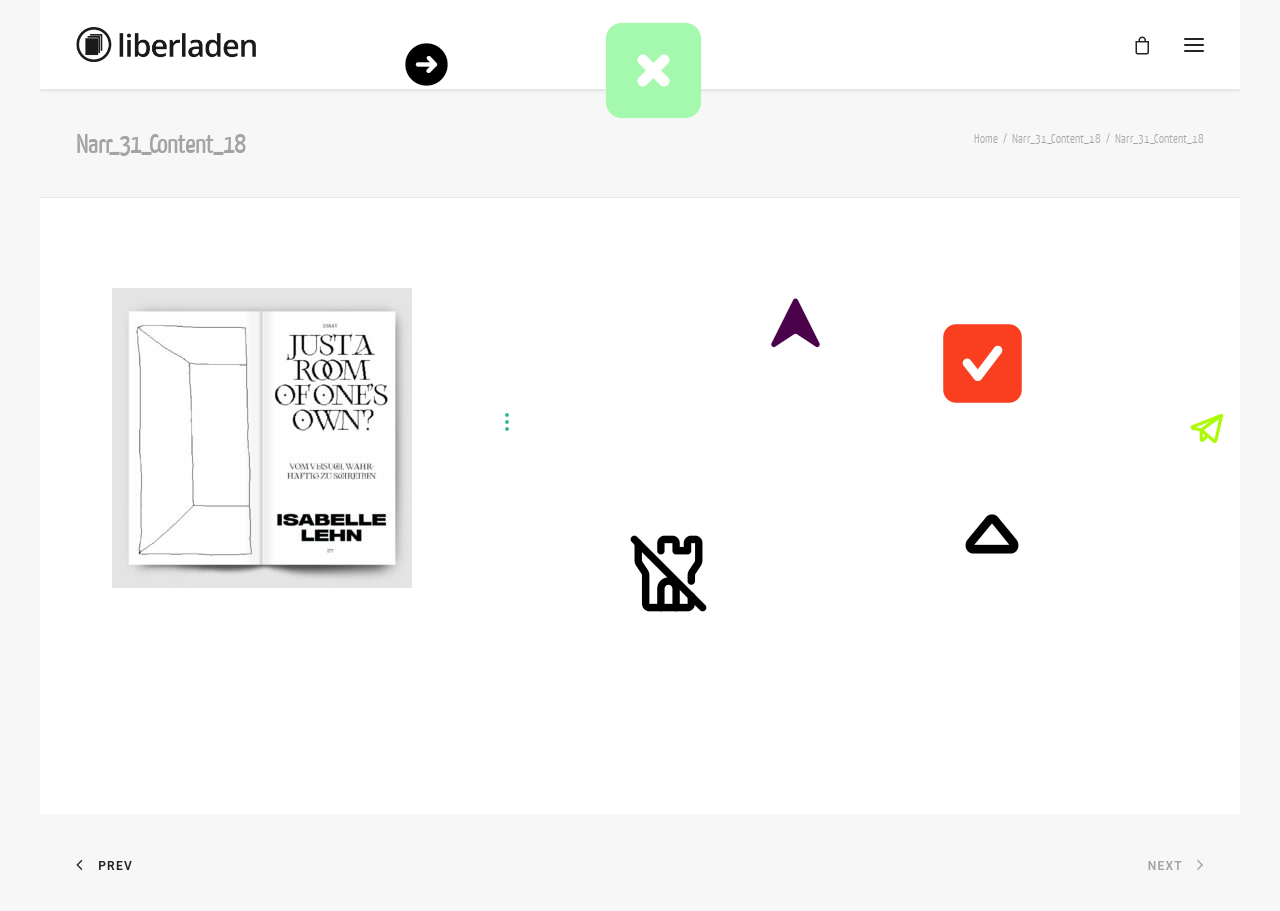  What do you see at coordinates (668, 573) in the screenshot?
I see `indicates tower or signal is offline` at bounding box center [668, 573].